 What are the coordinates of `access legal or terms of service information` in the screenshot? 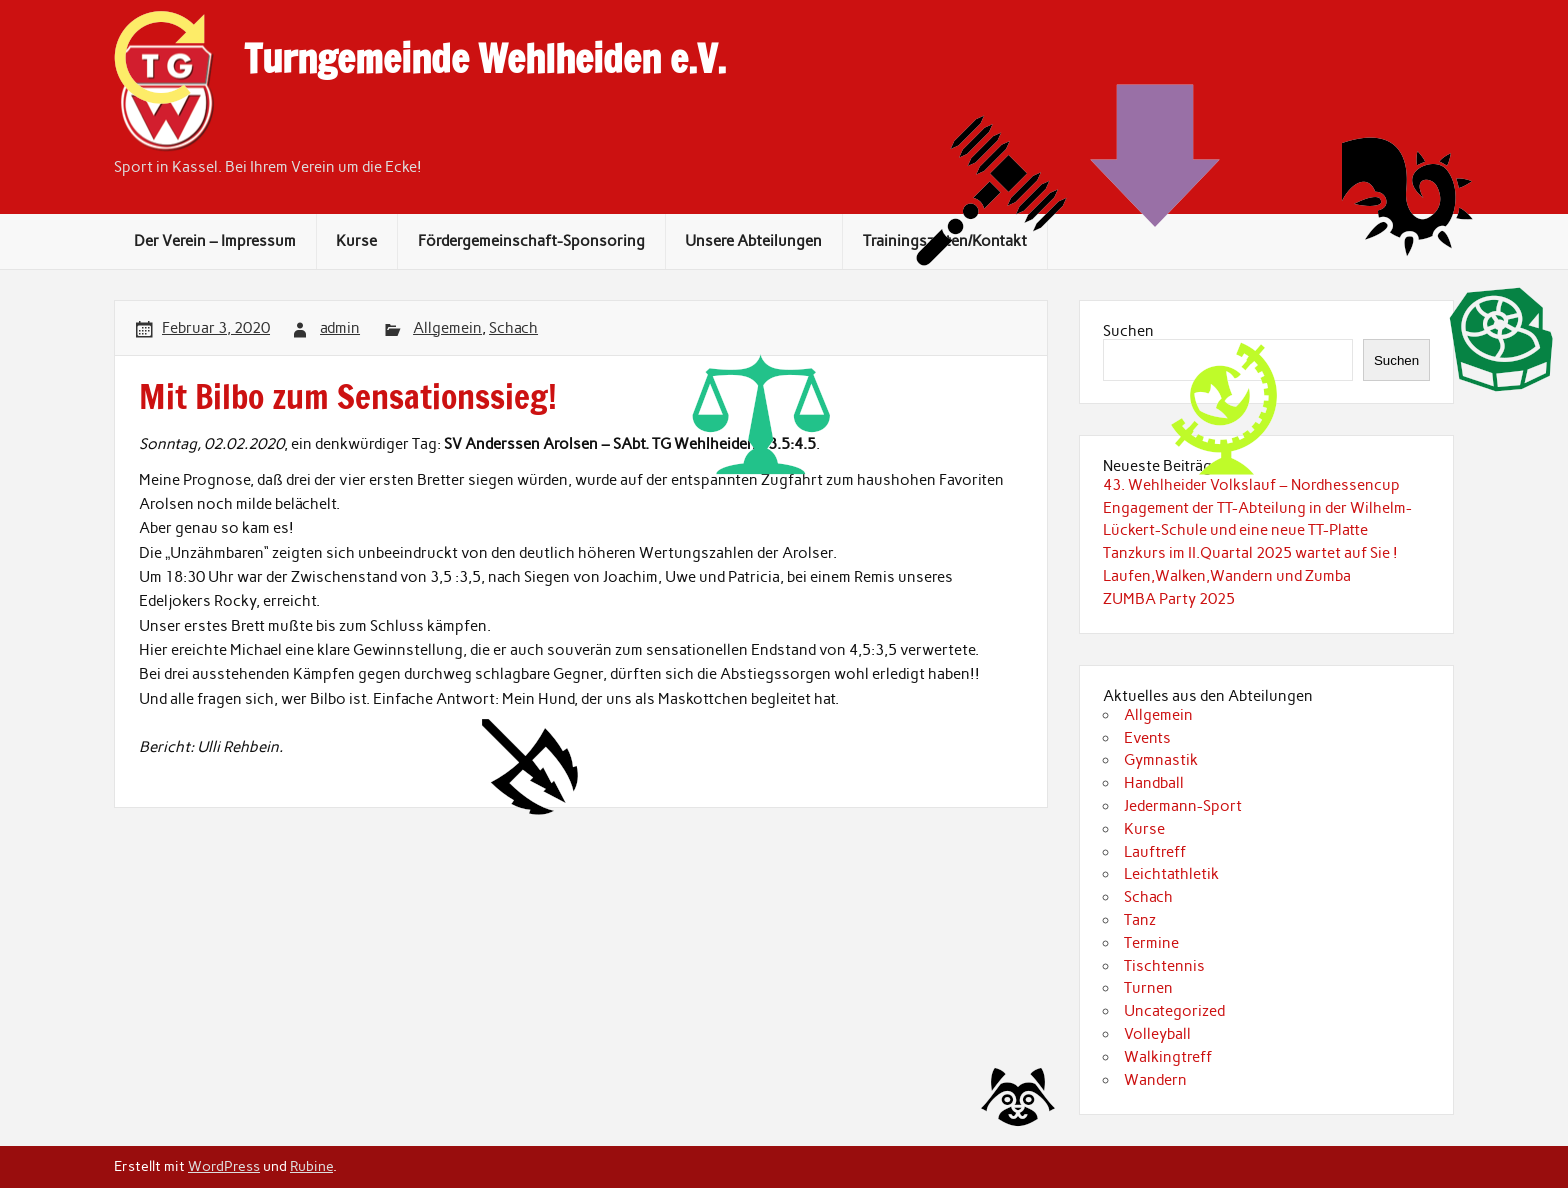 It's located at (761, 412).